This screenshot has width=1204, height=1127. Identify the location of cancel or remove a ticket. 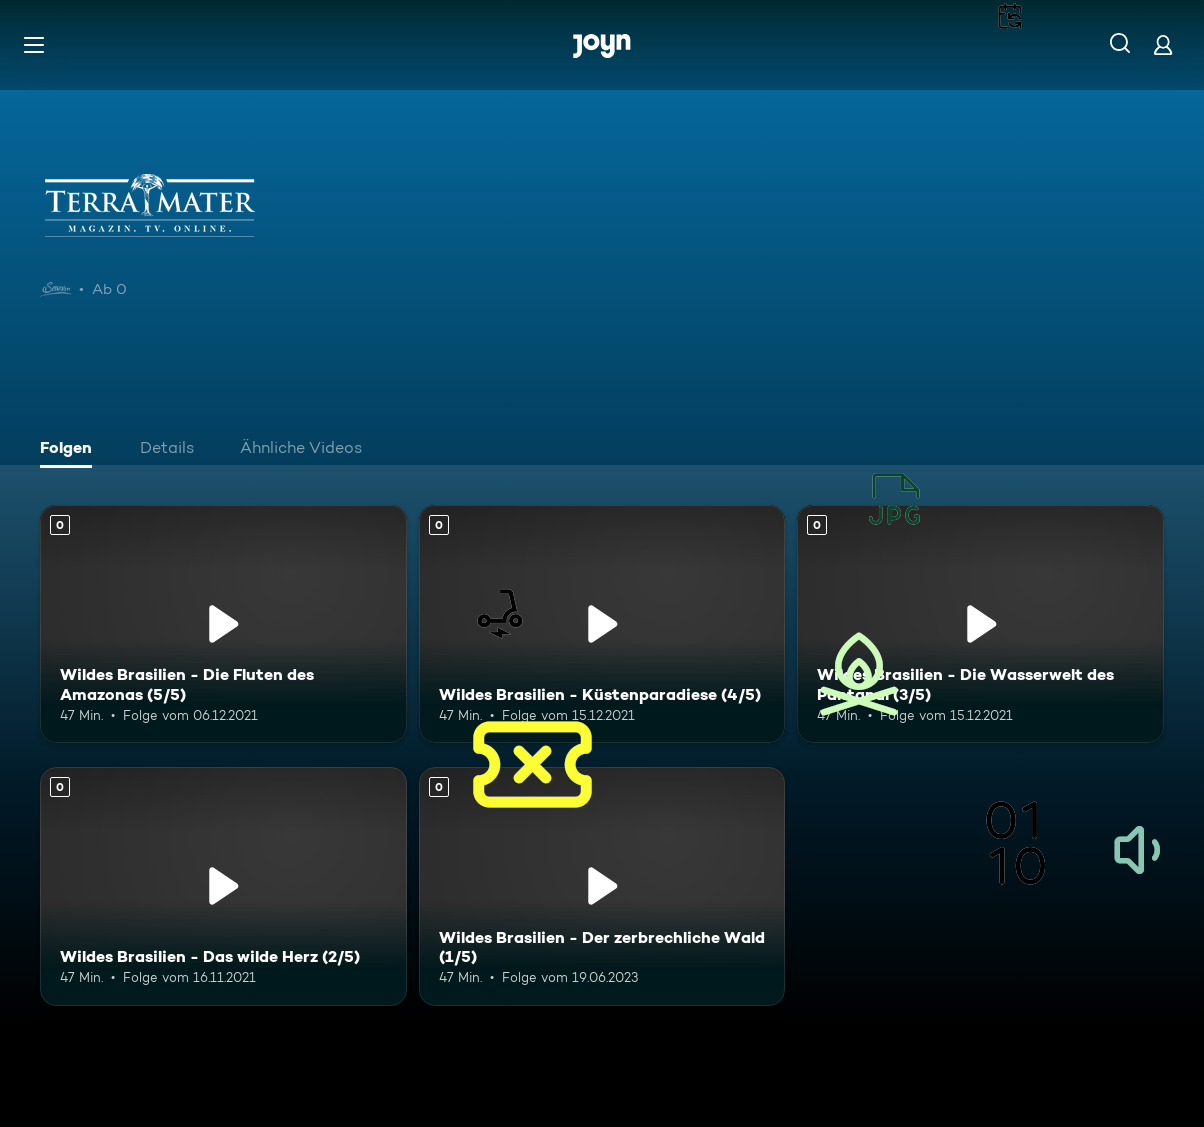
(532, 764).